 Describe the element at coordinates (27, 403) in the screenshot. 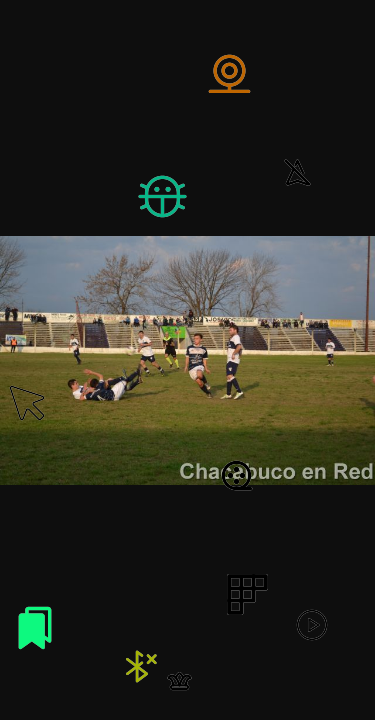

I see `mouse cursor indicator` at that location.